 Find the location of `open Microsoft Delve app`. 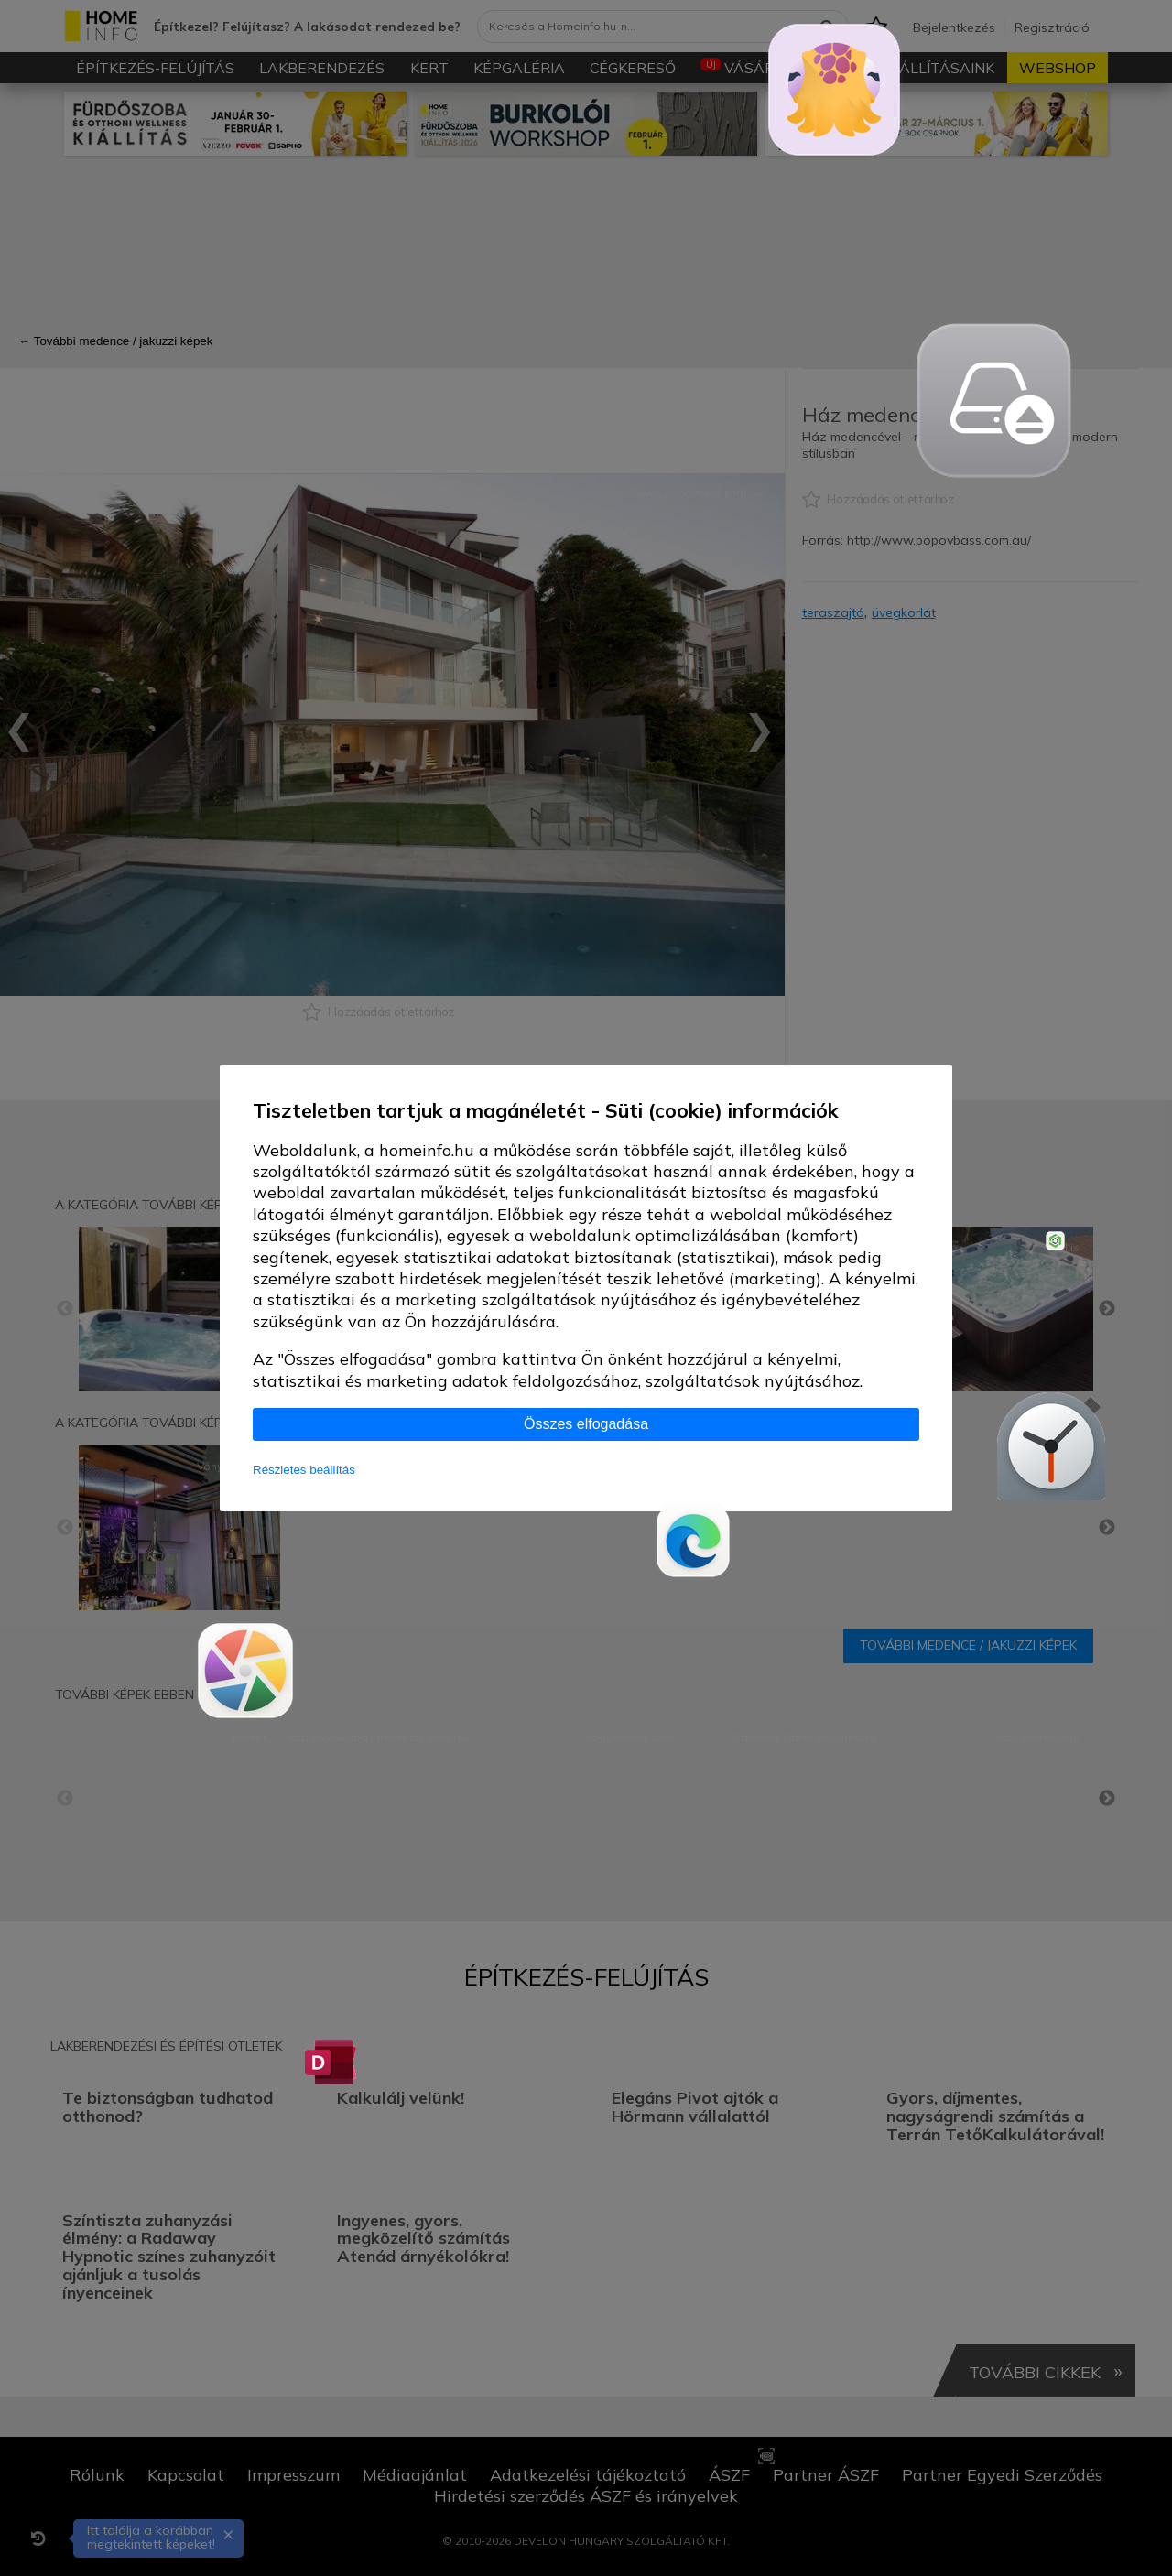

open Microsoft Delve app is located at coordinates (331, 2062).